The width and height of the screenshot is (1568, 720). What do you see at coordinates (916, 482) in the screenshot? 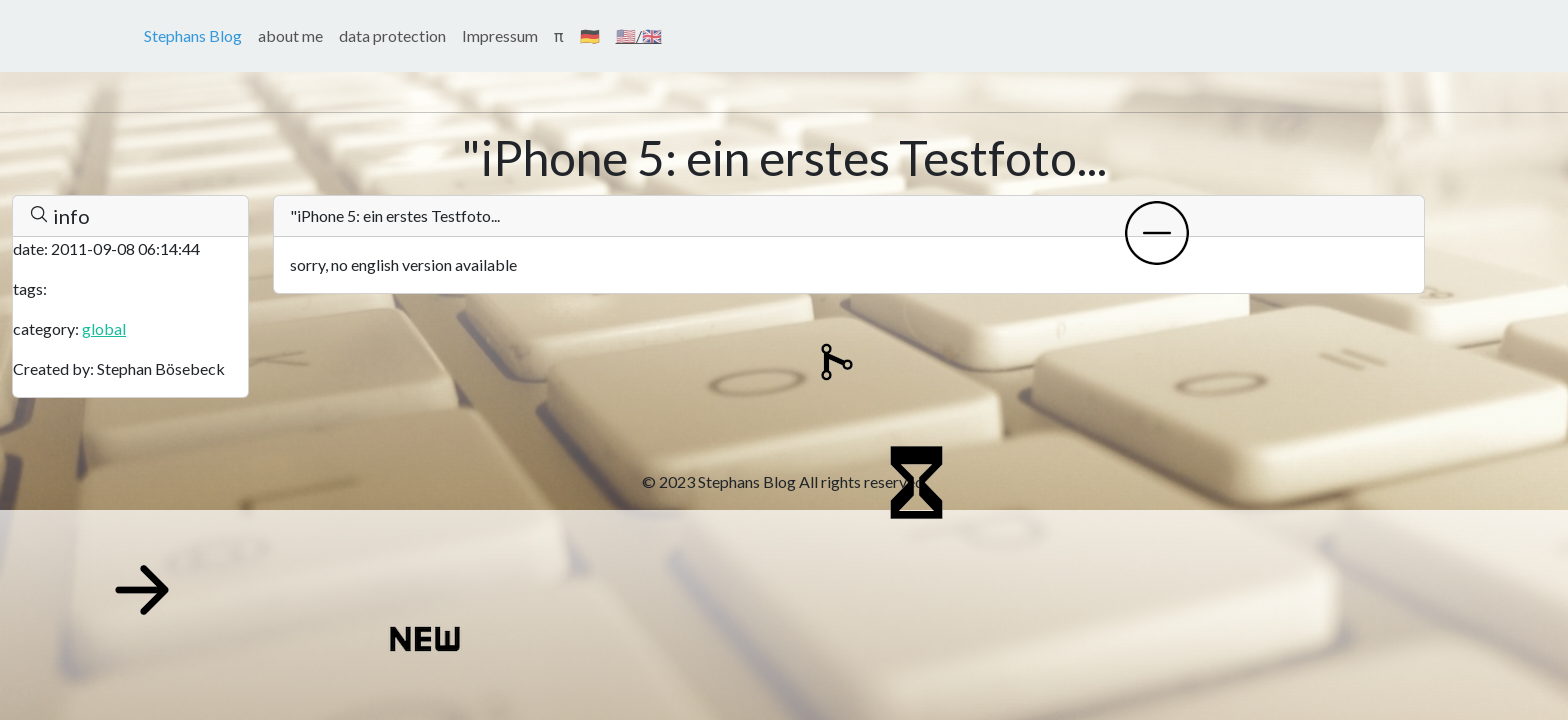
I see `indicates a process is in progress or loading` at bounding box center [916, 482].